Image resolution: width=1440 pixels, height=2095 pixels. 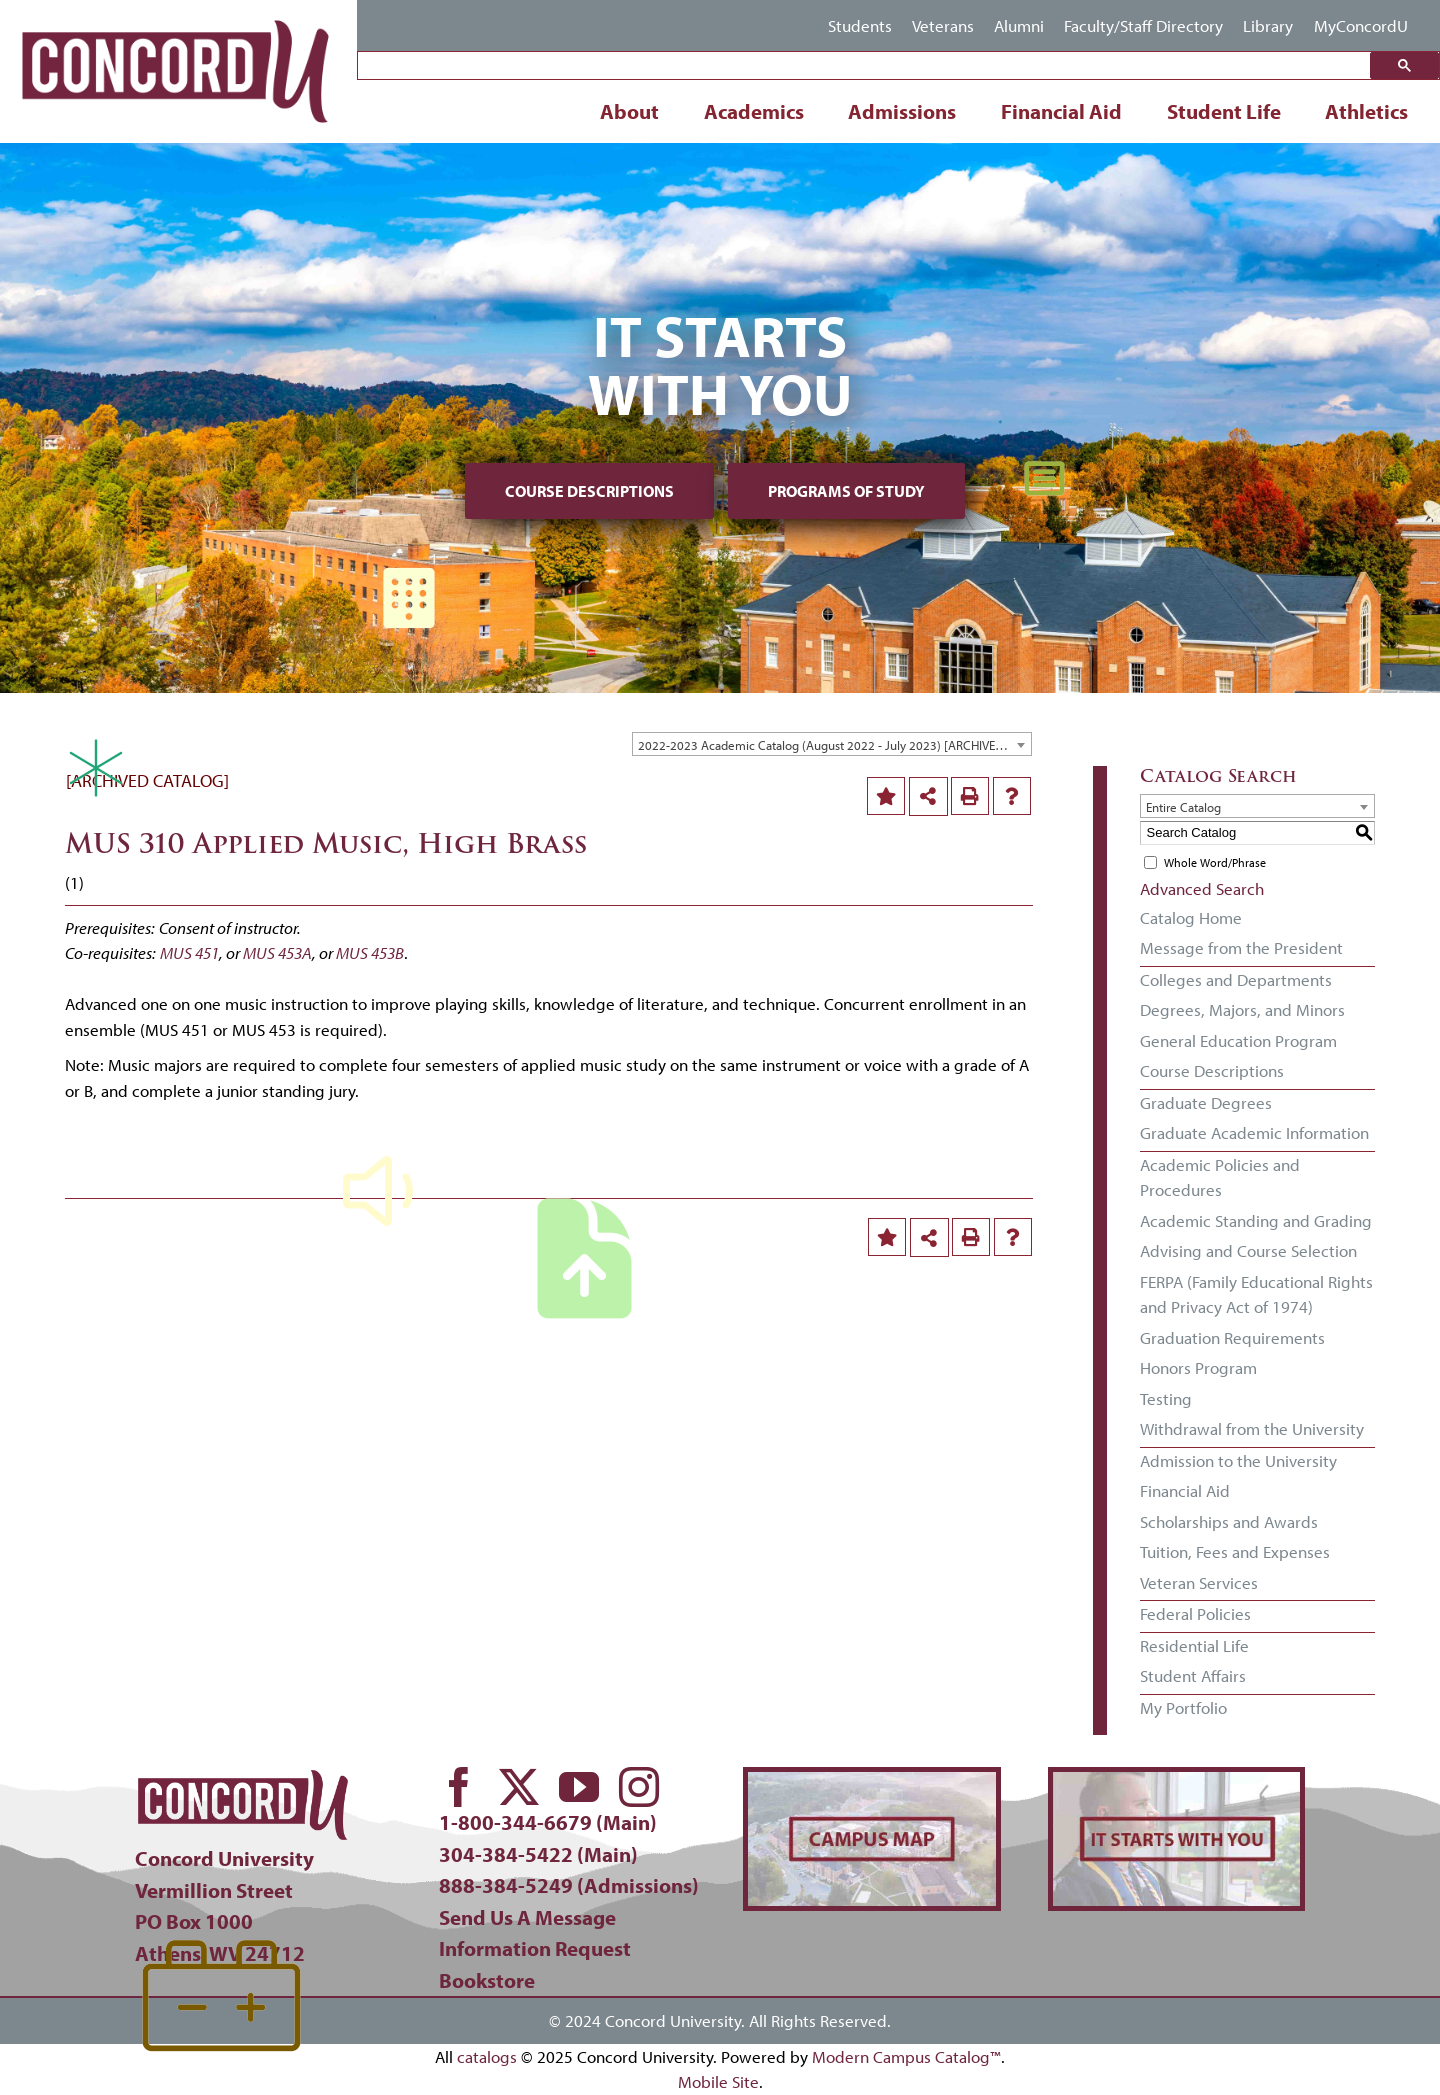 I want to click on upload a document, so click(x=584, y=1258).